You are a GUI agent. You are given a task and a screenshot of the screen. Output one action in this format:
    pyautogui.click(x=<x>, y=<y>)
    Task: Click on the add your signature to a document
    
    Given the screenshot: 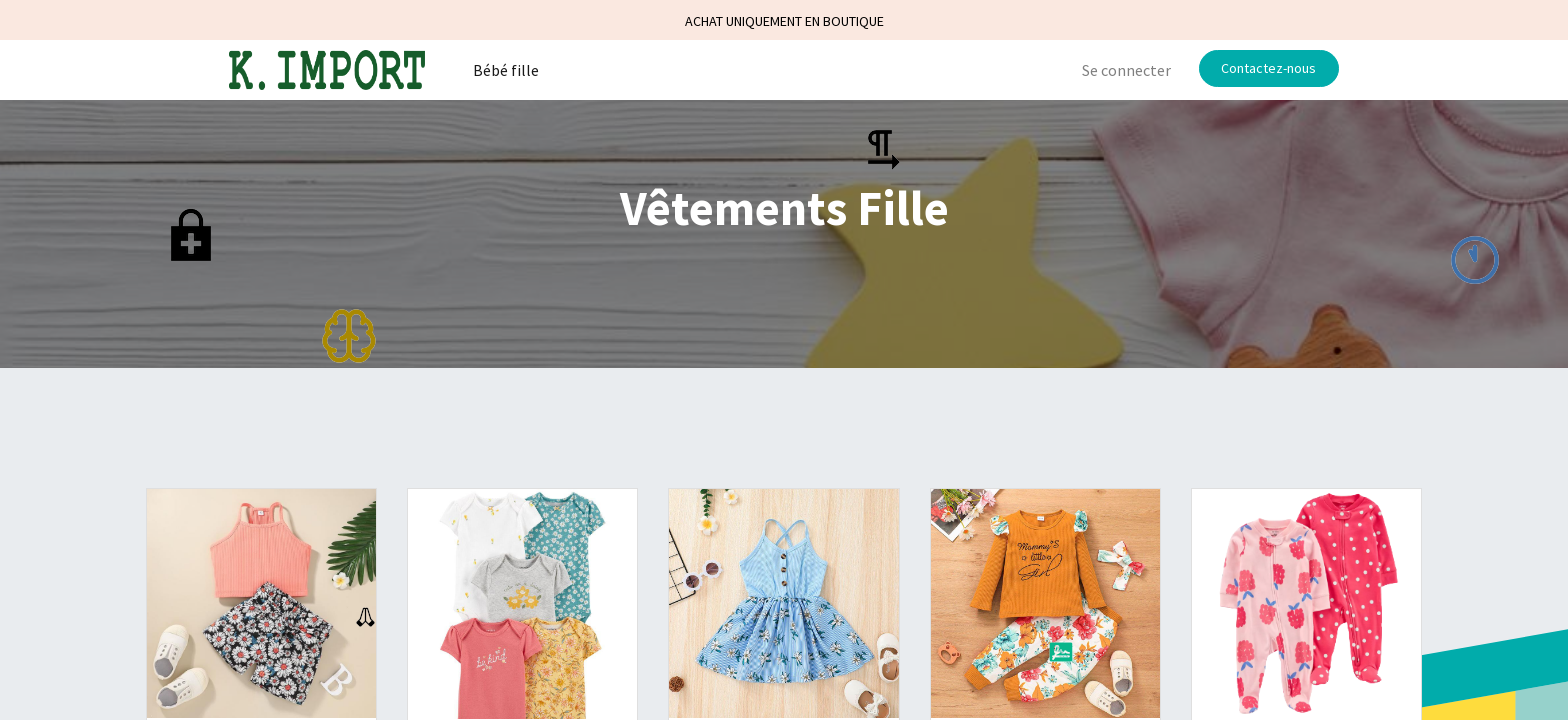 What is the action you would take?
    pyautogui.click(x=1061, y=652)
    